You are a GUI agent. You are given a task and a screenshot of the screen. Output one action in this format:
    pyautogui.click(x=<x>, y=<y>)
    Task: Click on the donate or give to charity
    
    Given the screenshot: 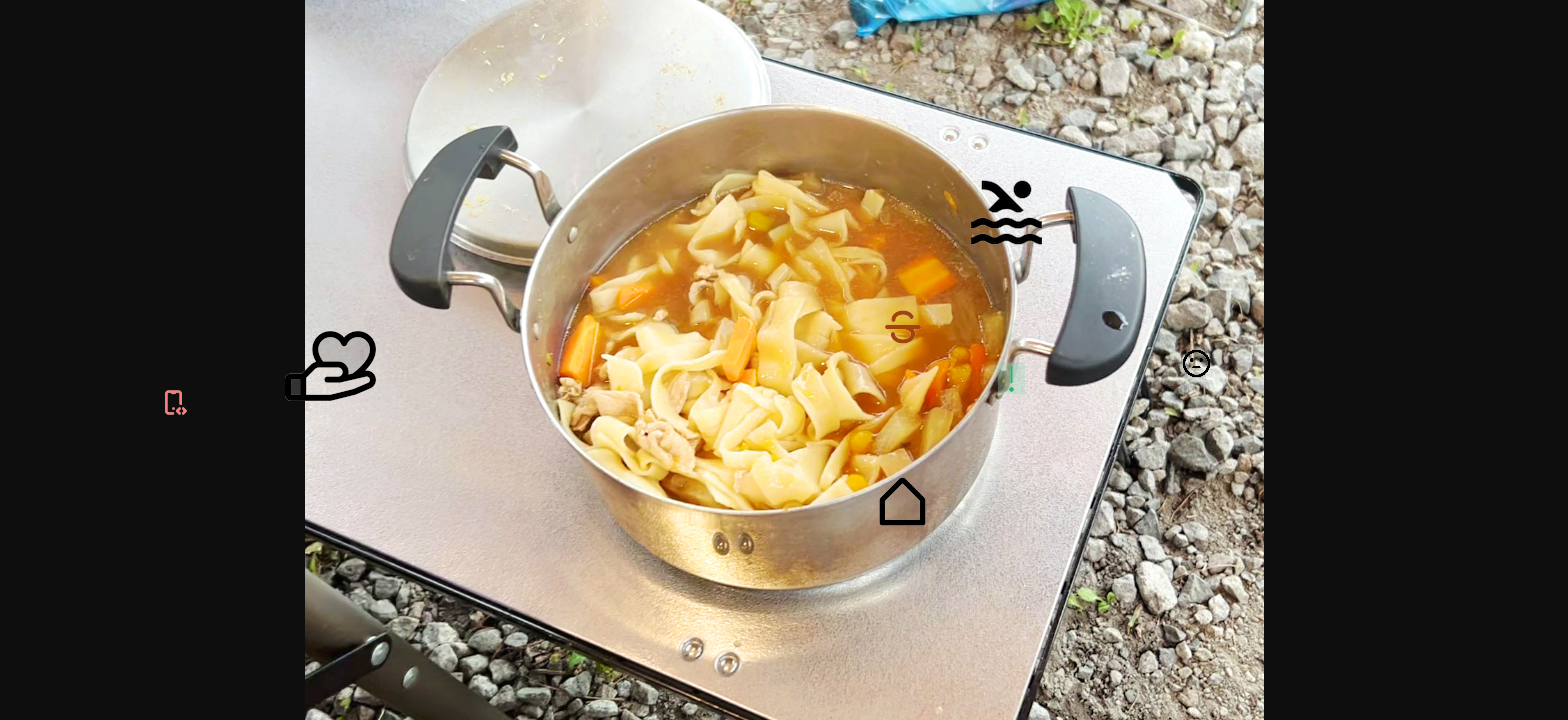 What is the action you would take?
    pyautogui.click(x=333, y=367)
    